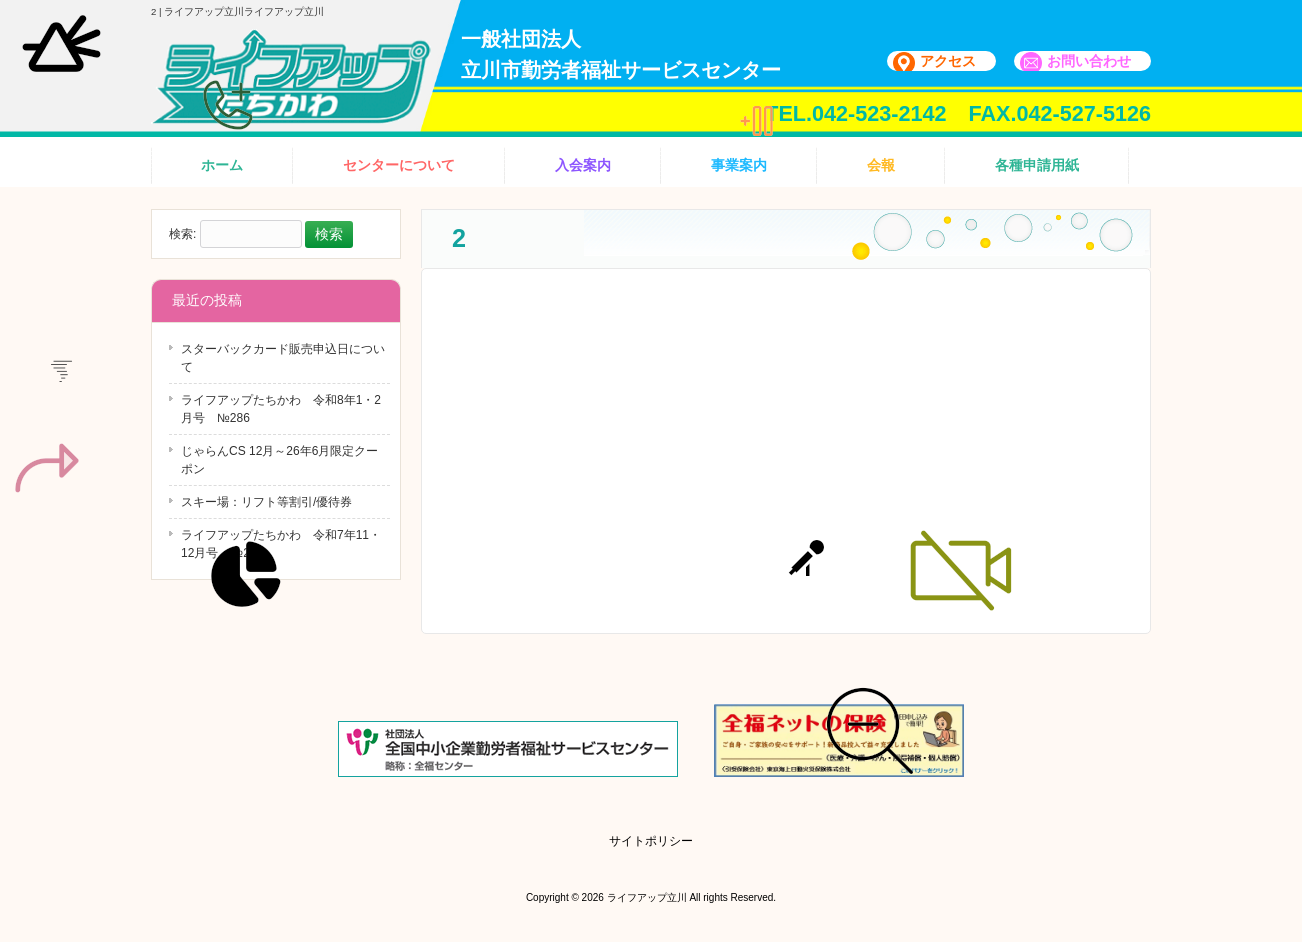 The height and width of the screenshot is (942, 1302). I want to click on indicates severe weather alert or tornado warning, so click(61, 370).